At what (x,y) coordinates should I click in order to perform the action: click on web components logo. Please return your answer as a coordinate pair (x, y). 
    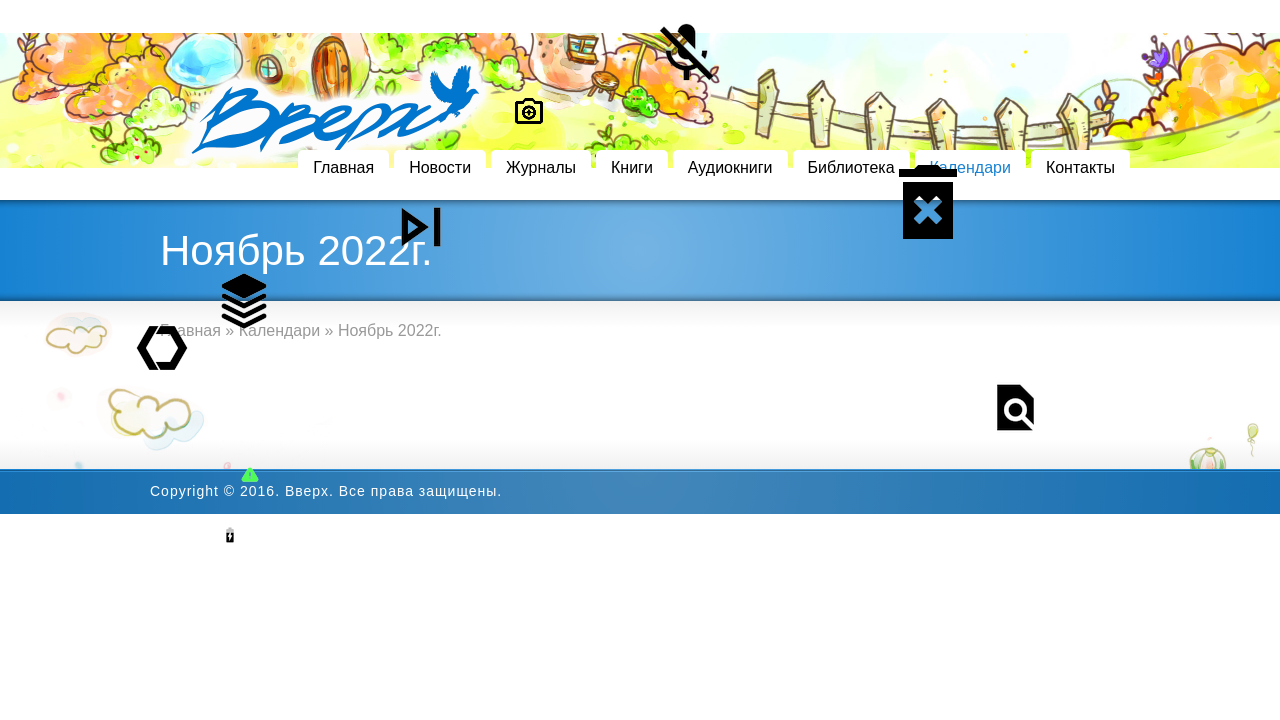
    Looking at the image, I should click on (162, 348).